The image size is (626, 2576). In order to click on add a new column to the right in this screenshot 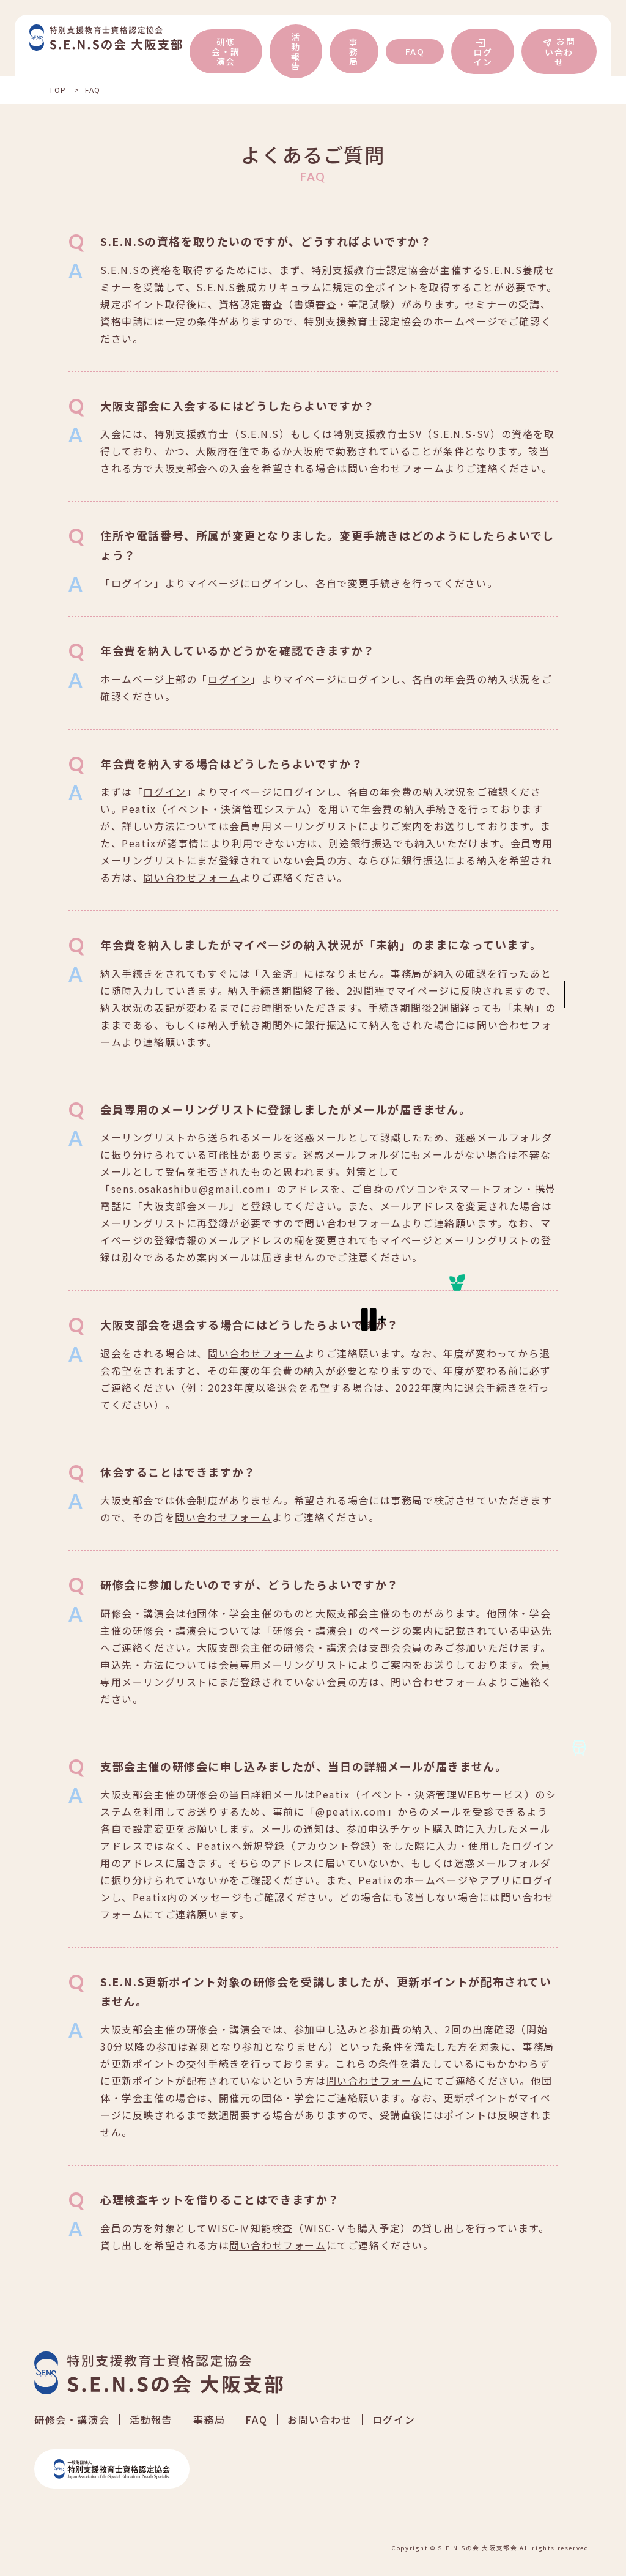, I will do `click(372, 1320)`.